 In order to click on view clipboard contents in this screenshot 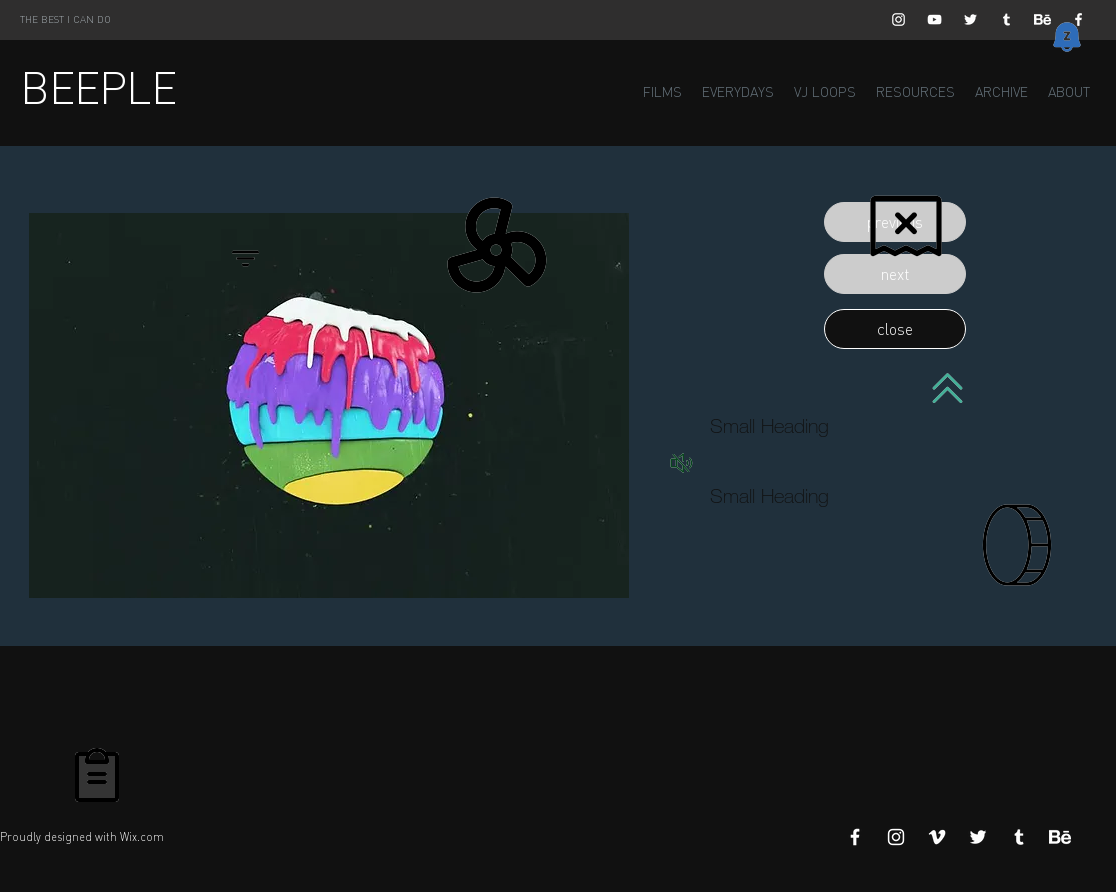, I will do `click(97, 776)`.